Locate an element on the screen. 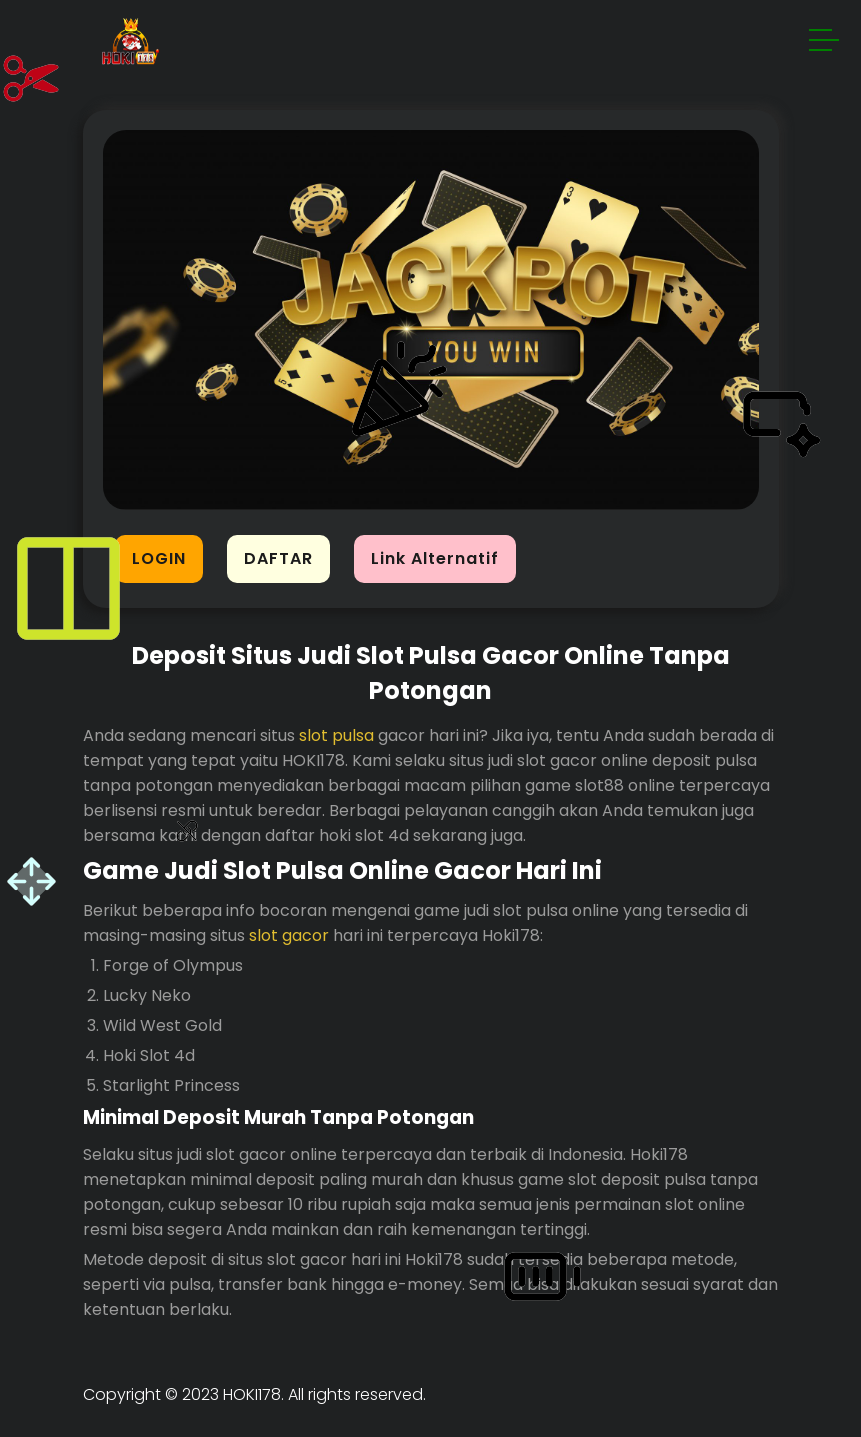 This screenshot has height=1437, width=861. indicates device battery is fully charged is located at coordinates (542, 1276).